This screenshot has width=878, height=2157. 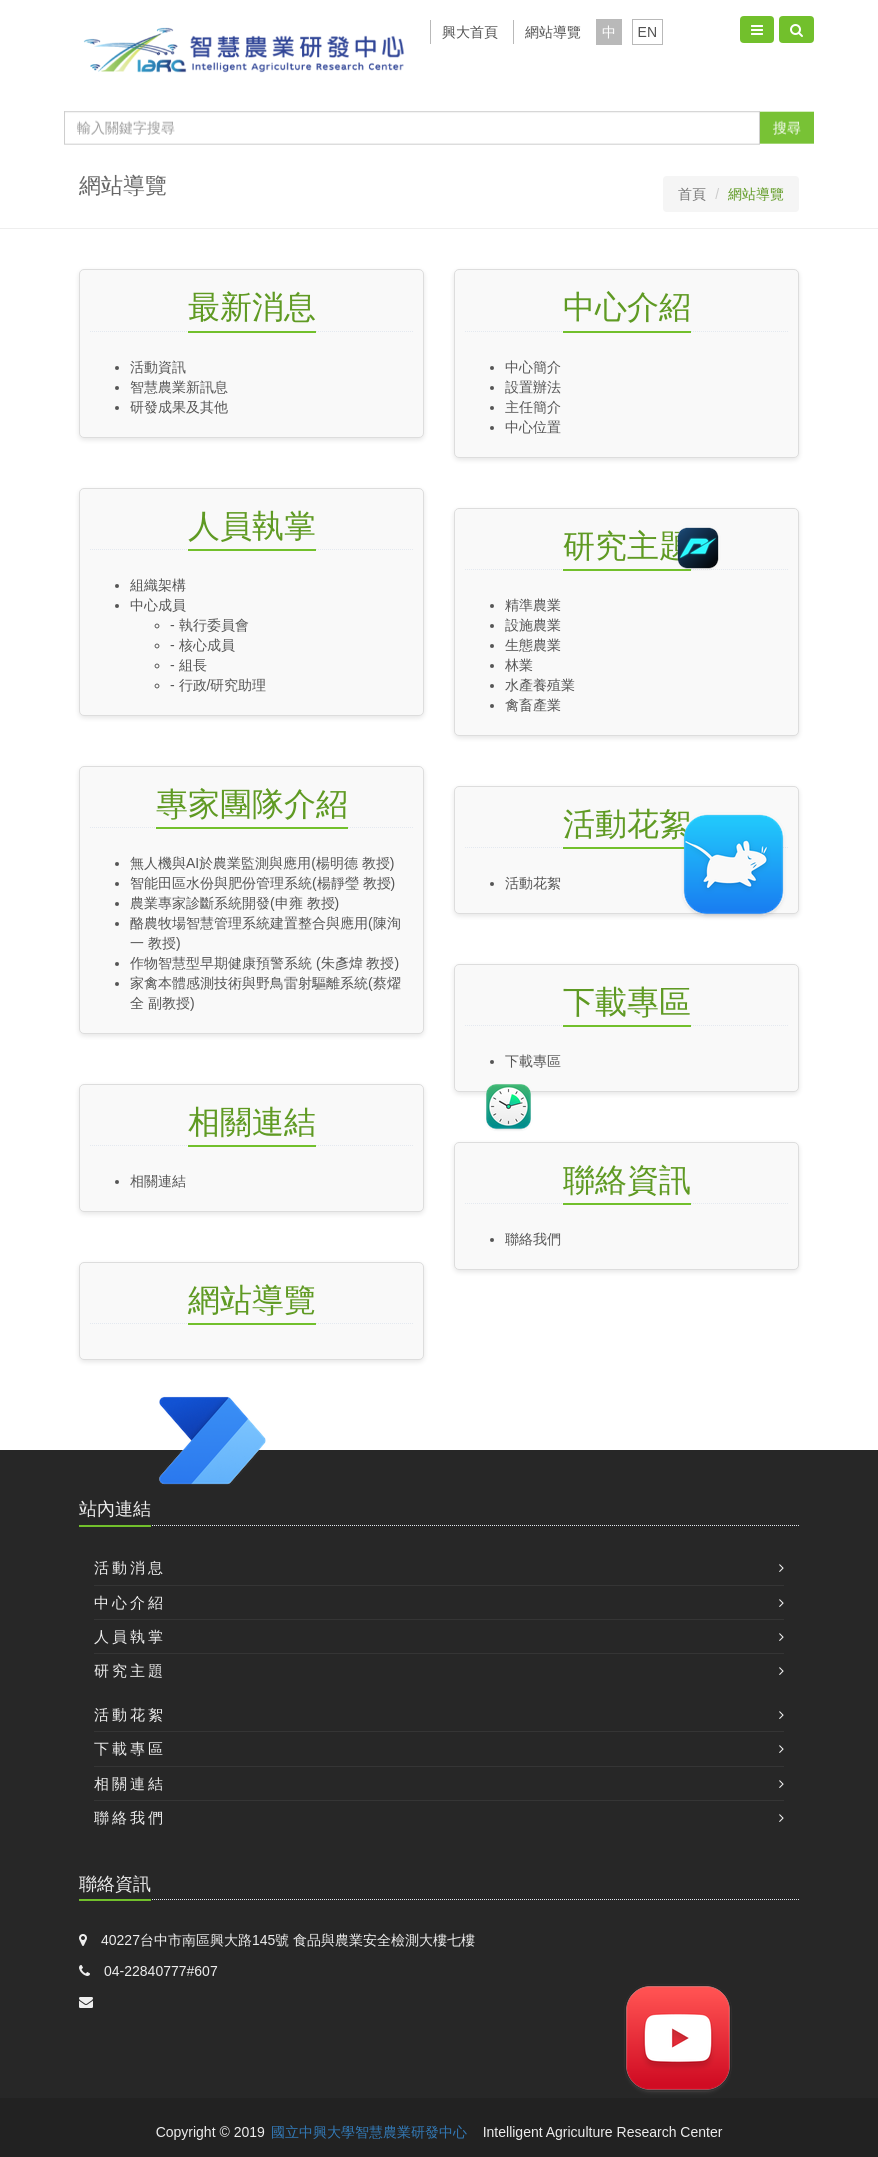 What do you see at coordinates (508, 1106) in the screenshot?
I see `open kapow time tracking app` at bounding box center [508, 1106].